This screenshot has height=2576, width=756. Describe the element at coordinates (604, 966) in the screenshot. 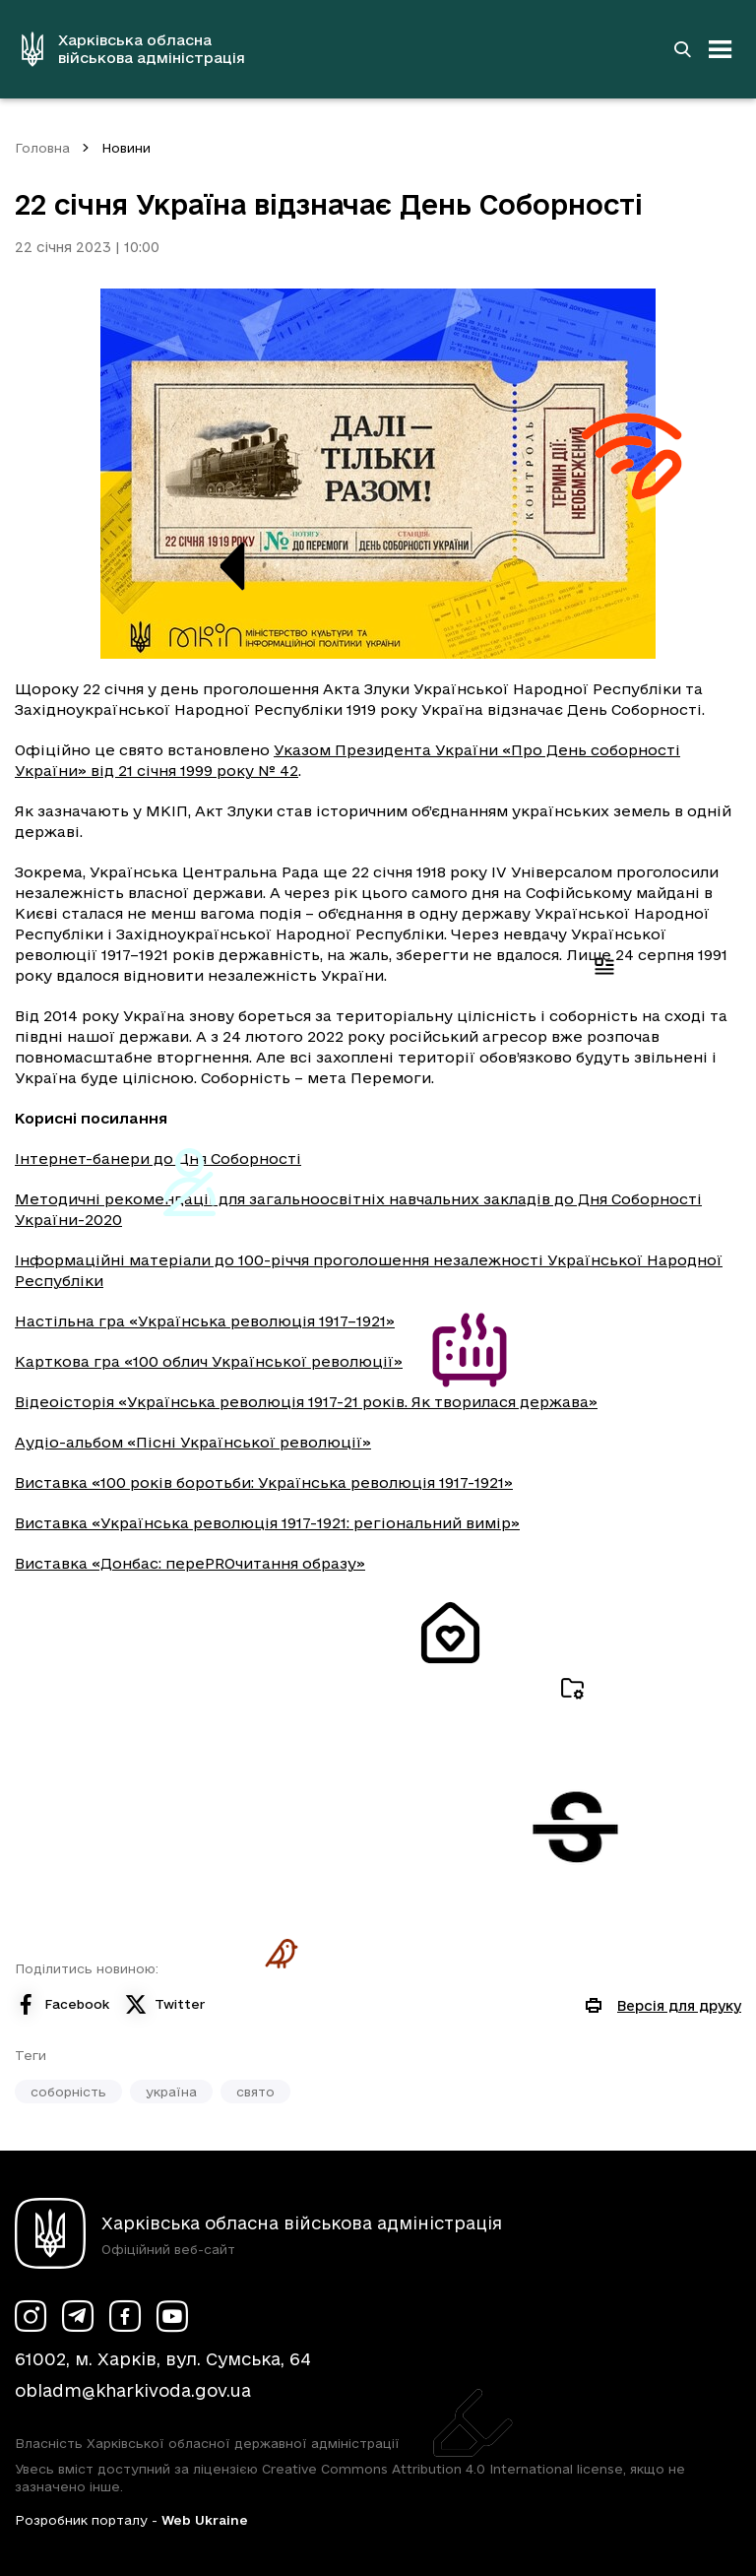

I see `align content to the left with text wrapping` at that location.